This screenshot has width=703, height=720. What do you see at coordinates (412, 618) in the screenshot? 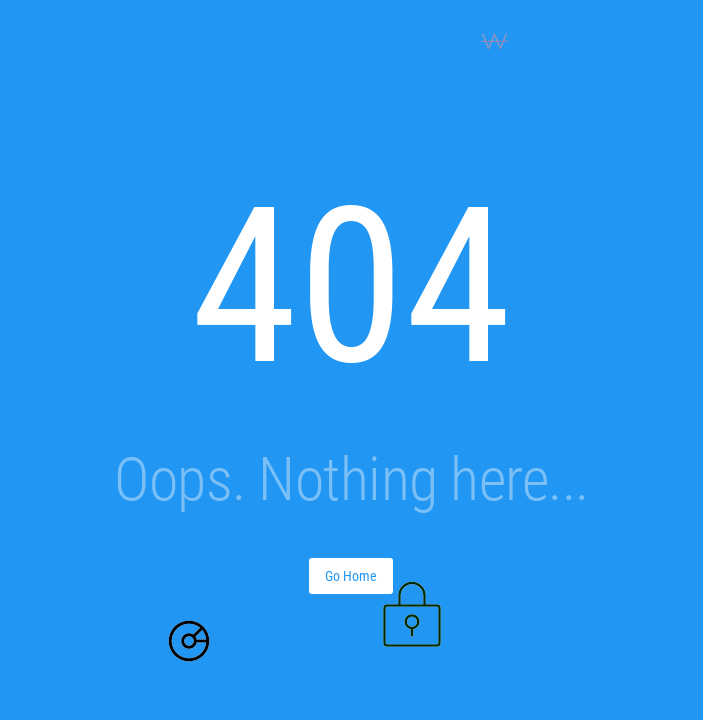
I see `access security or privacy settings` at bounding box center [412, 618].